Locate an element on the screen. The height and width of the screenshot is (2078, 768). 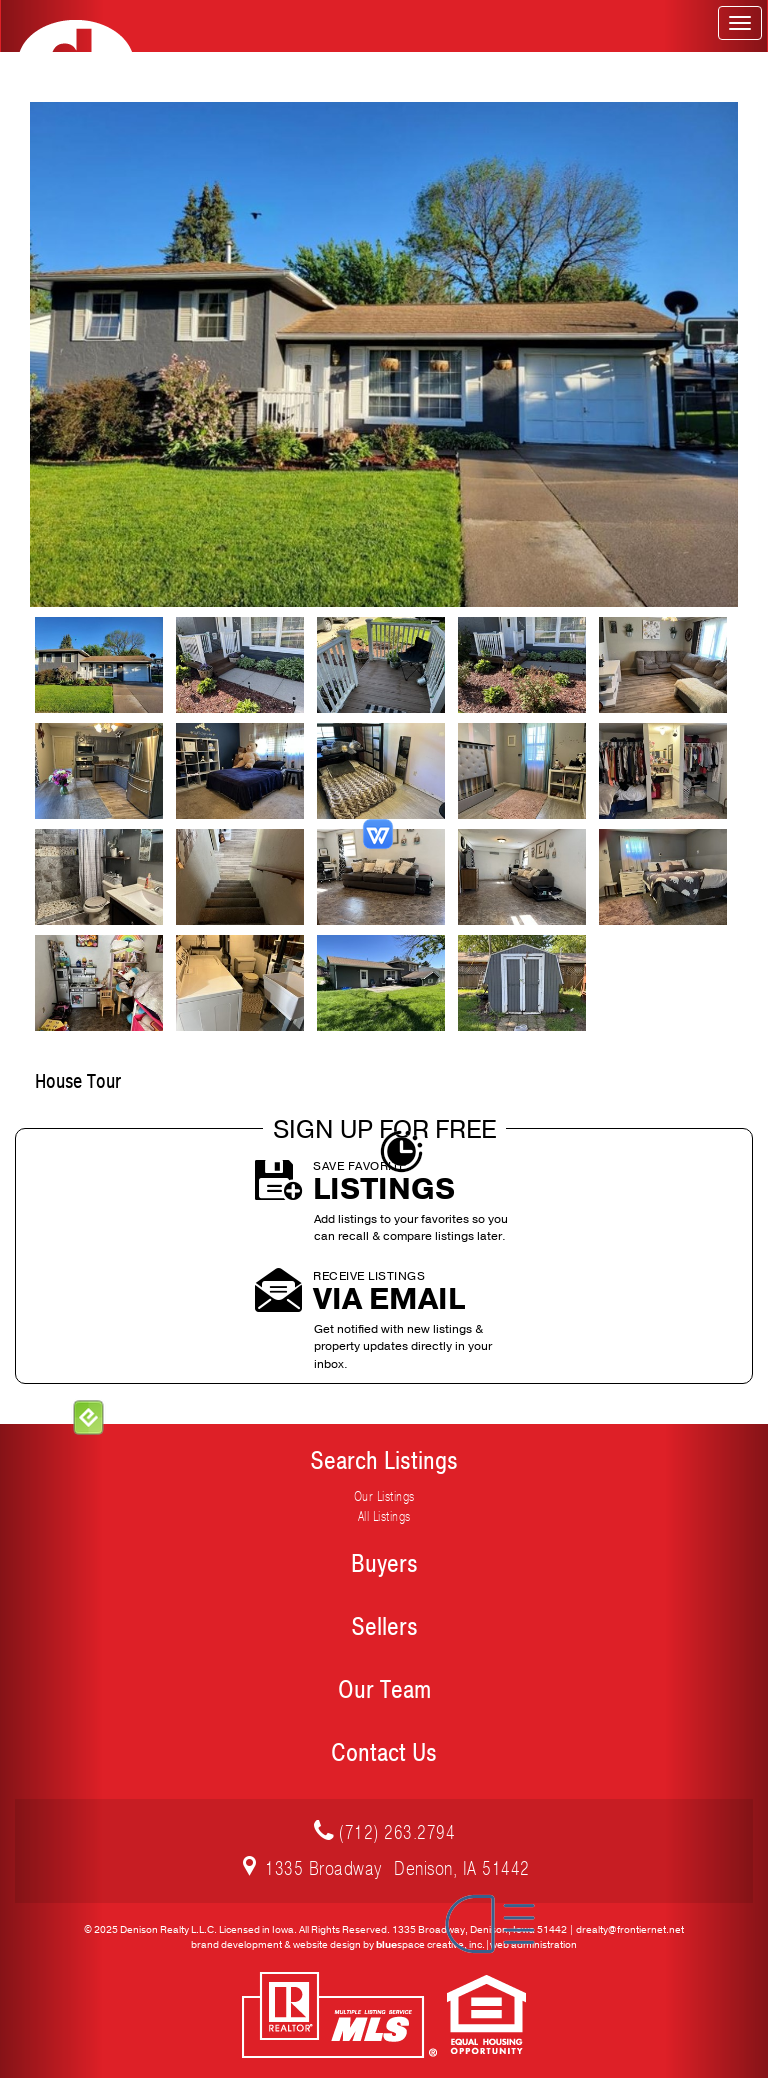
view countdown timer is located at coordinates (401, 1151).